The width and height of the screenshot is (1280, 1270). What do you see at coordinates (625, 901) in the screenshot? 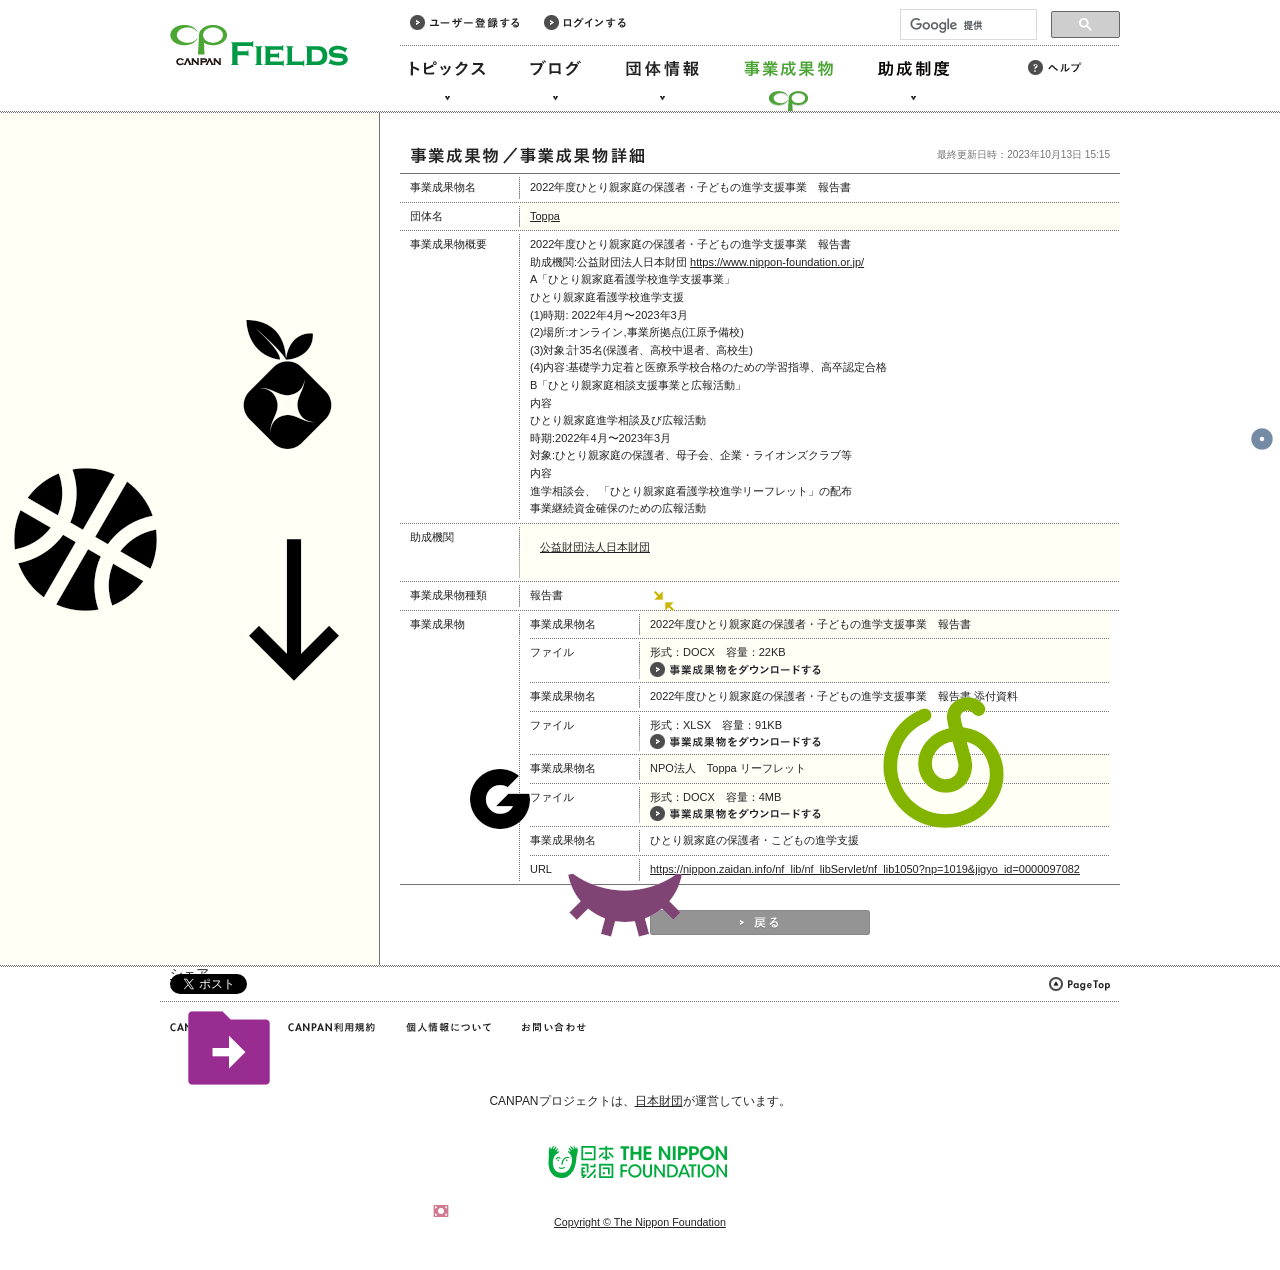
I see `hide password or sensitive content` at bounding box center [625, 901].